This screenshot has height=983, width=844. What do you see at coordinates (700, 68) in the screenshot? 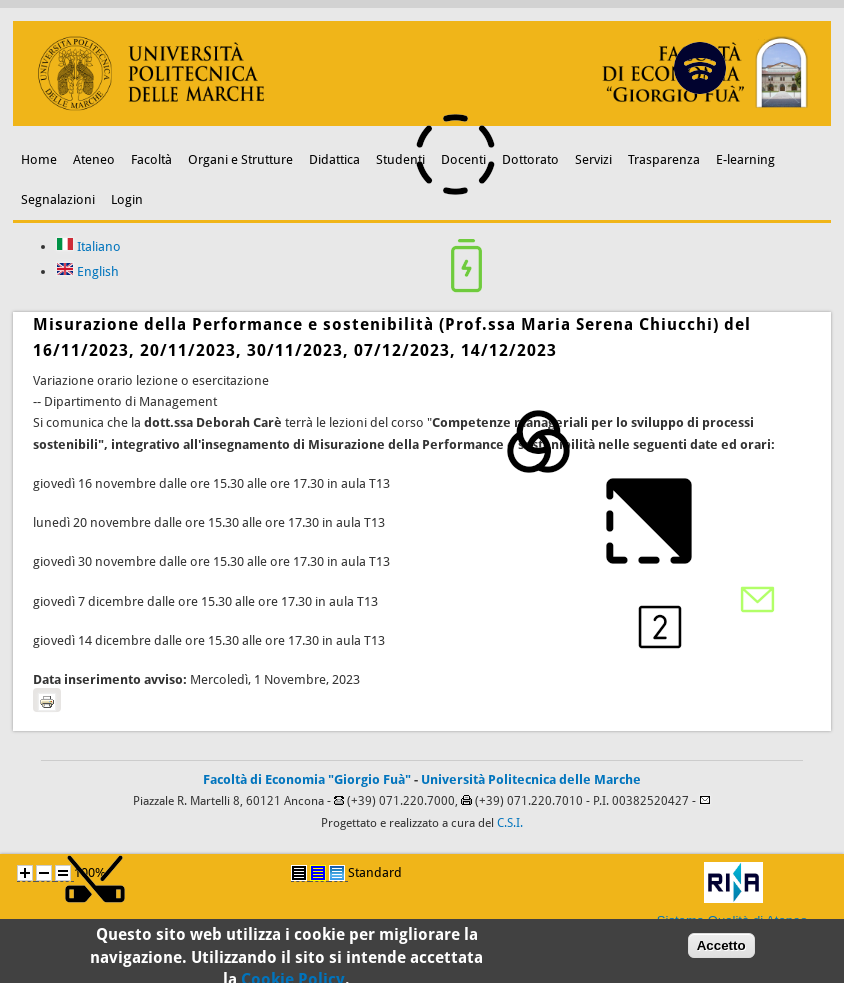
I see `open Spotify app` at bounding box center [700, 68].